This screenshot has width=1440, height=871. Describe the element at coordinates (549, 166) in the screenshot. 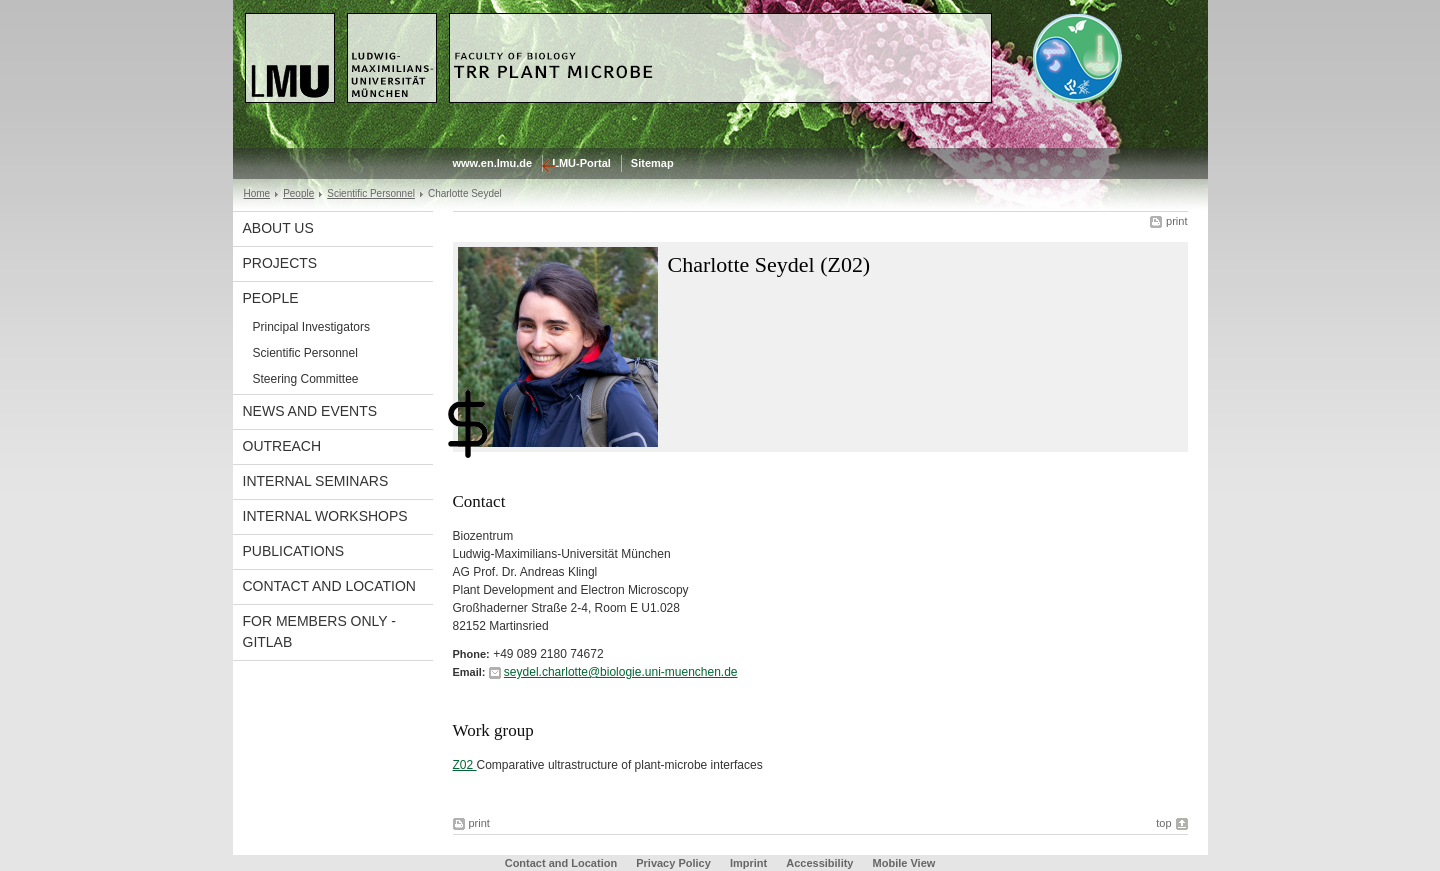

I see `go back to the previous screen` at that location.